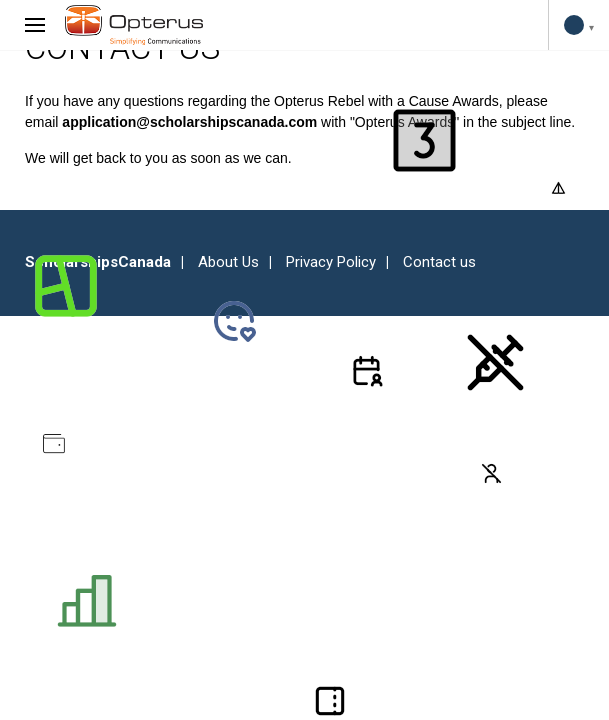 This screenshot has width=609, height=720. What do you see at coordinates (87, 602) in the screenshot?
I see `view analytics or statistics` at bounding box center [87, 602].